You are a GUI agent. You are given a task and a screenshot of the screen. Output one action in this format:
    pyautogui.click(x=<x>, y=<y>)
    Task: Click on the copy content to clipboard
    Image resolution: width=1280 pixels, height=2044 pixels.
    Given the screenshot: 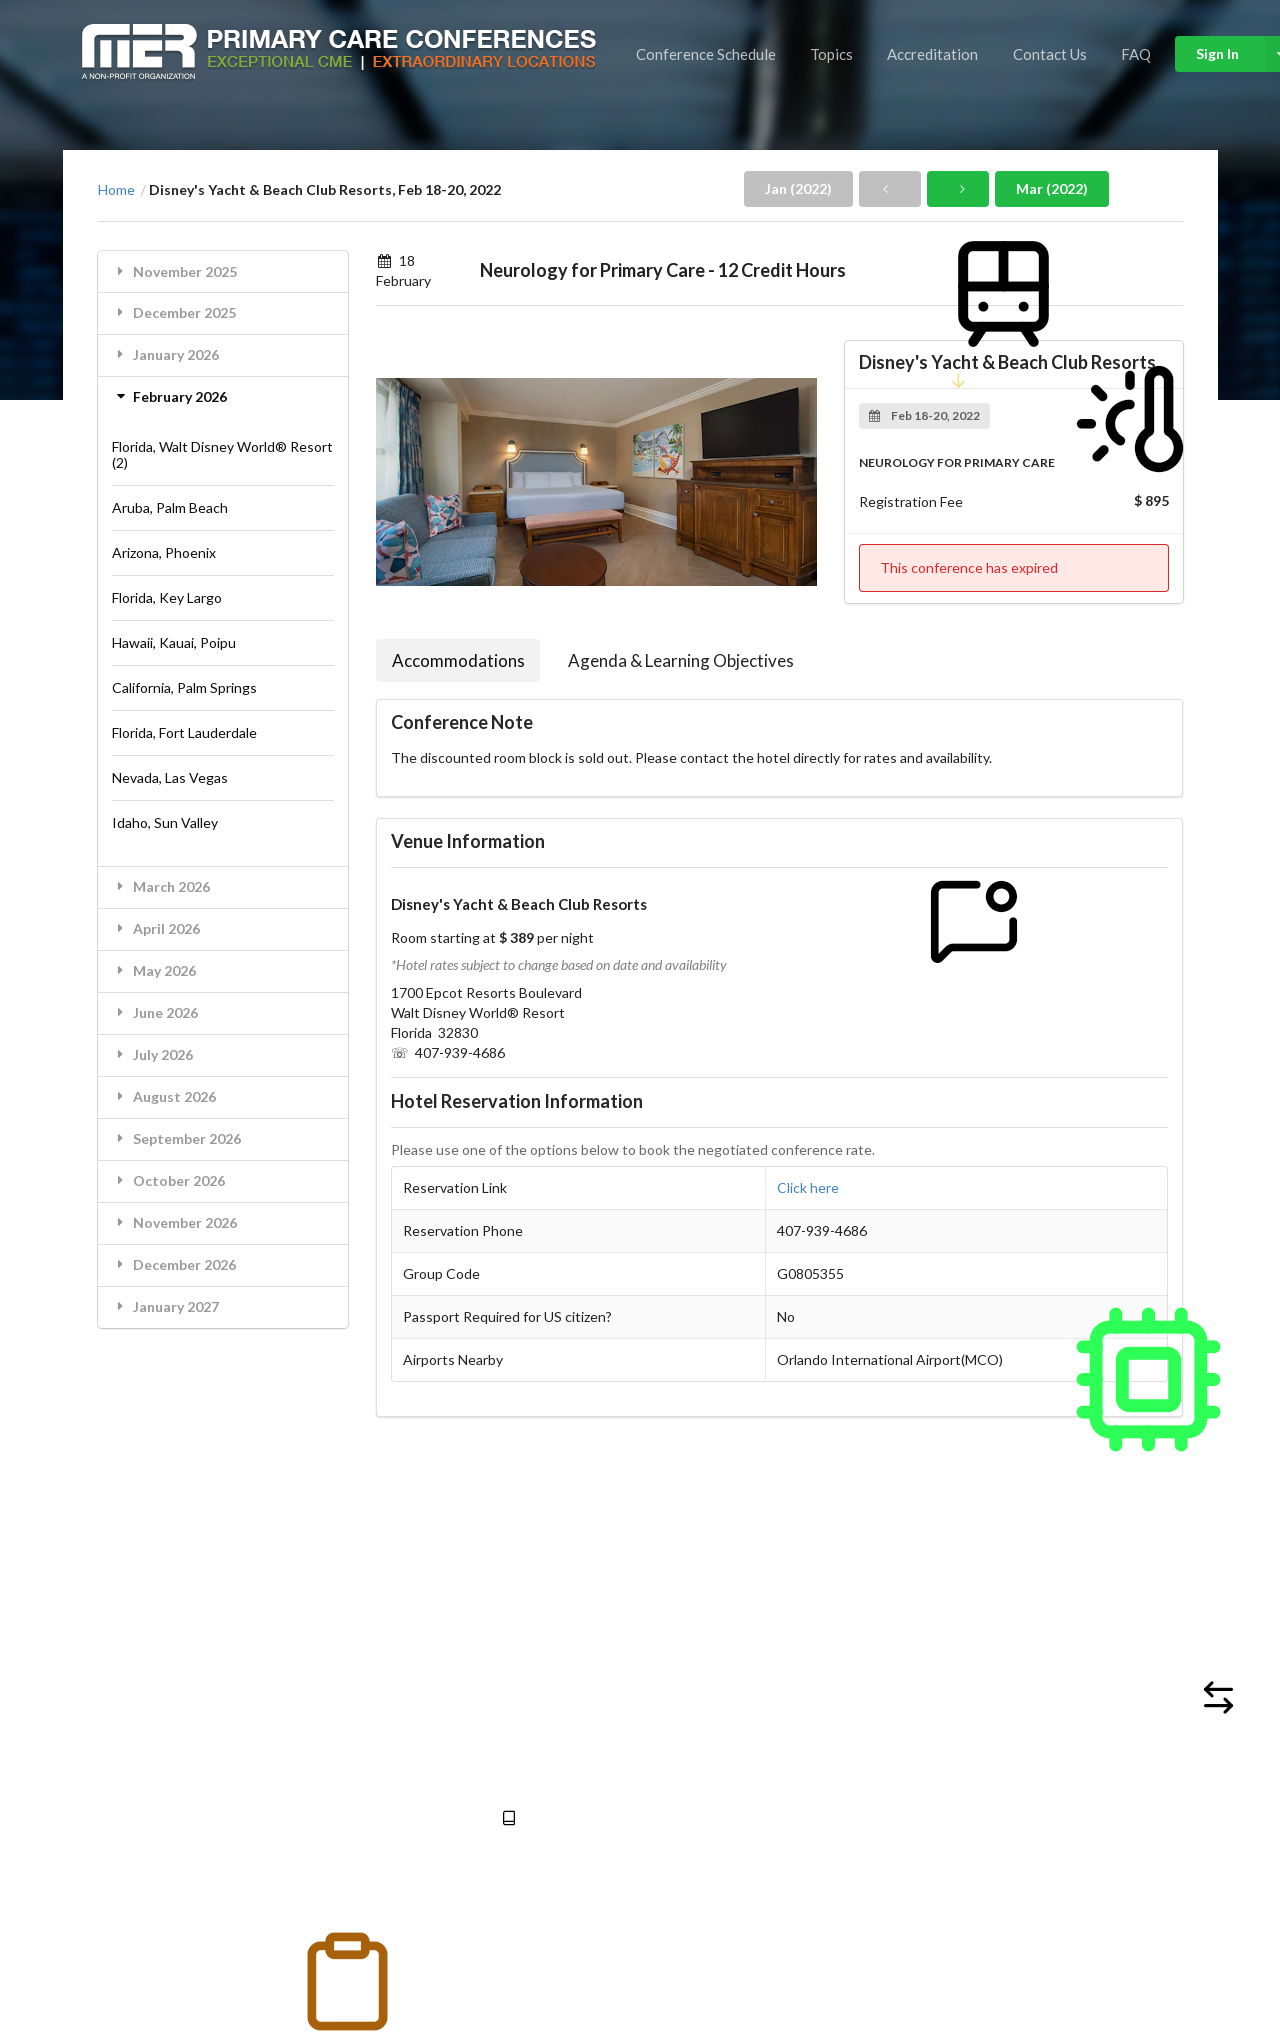 What is the action you would take?
    pyautogui.click(x=347, y=1981)
    